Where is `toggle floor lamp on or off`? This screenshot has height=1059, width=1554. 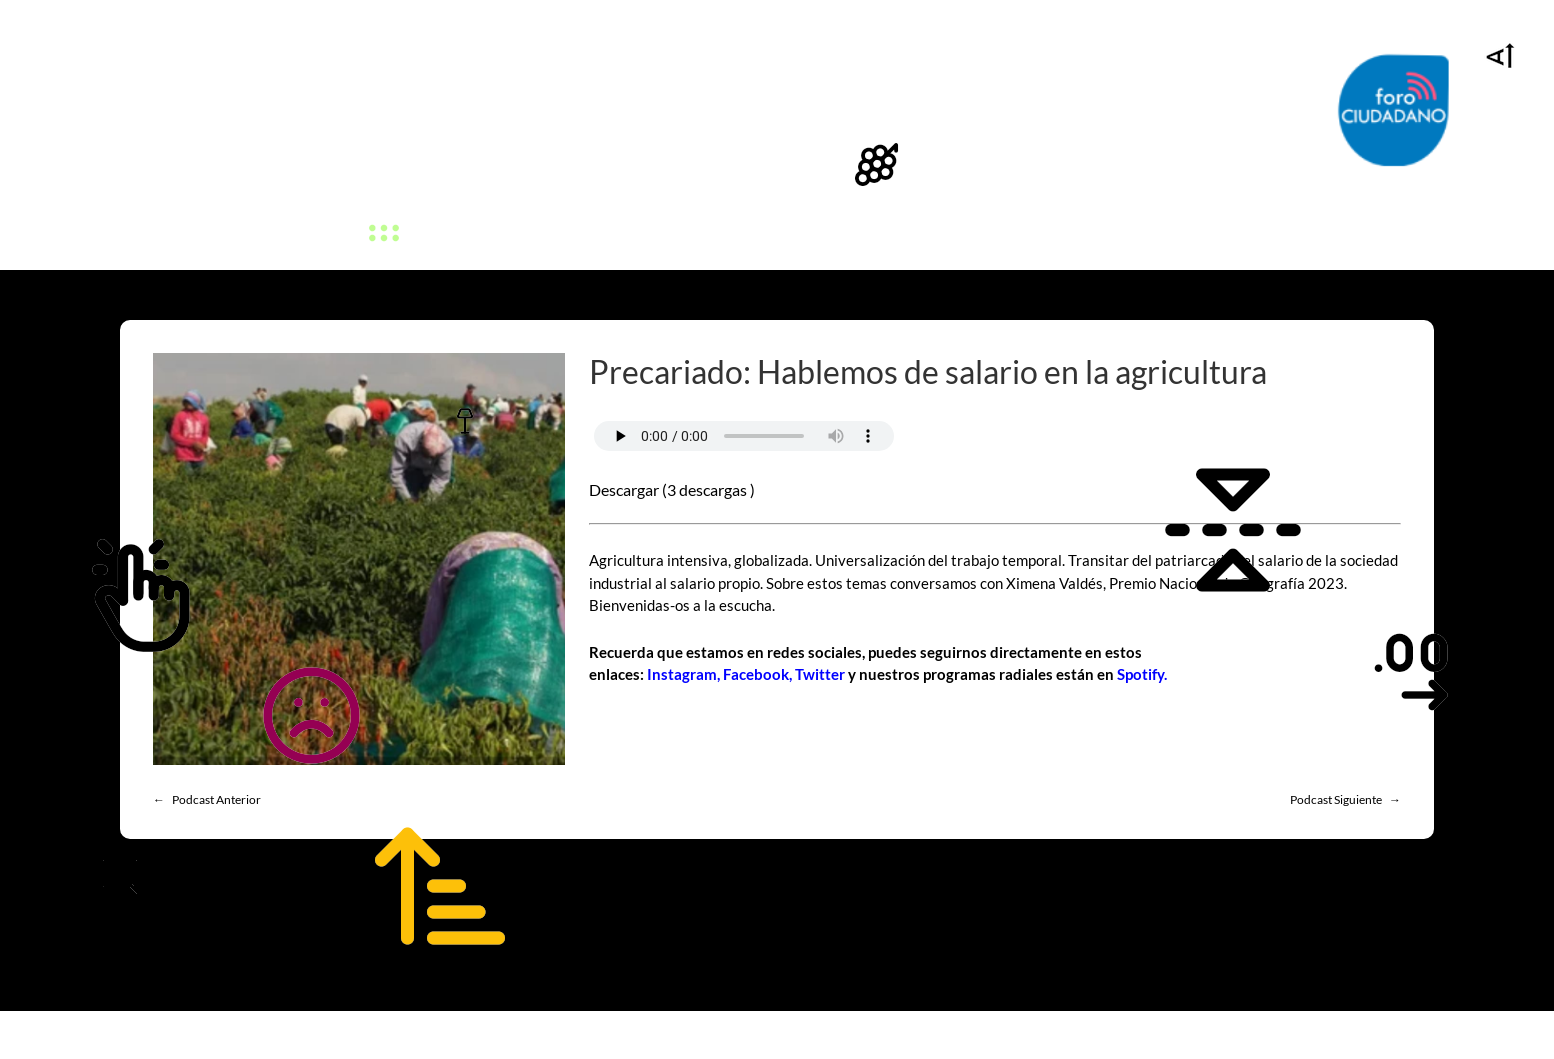 toggle floor lamp on or off is located at coordinates (465, 421).